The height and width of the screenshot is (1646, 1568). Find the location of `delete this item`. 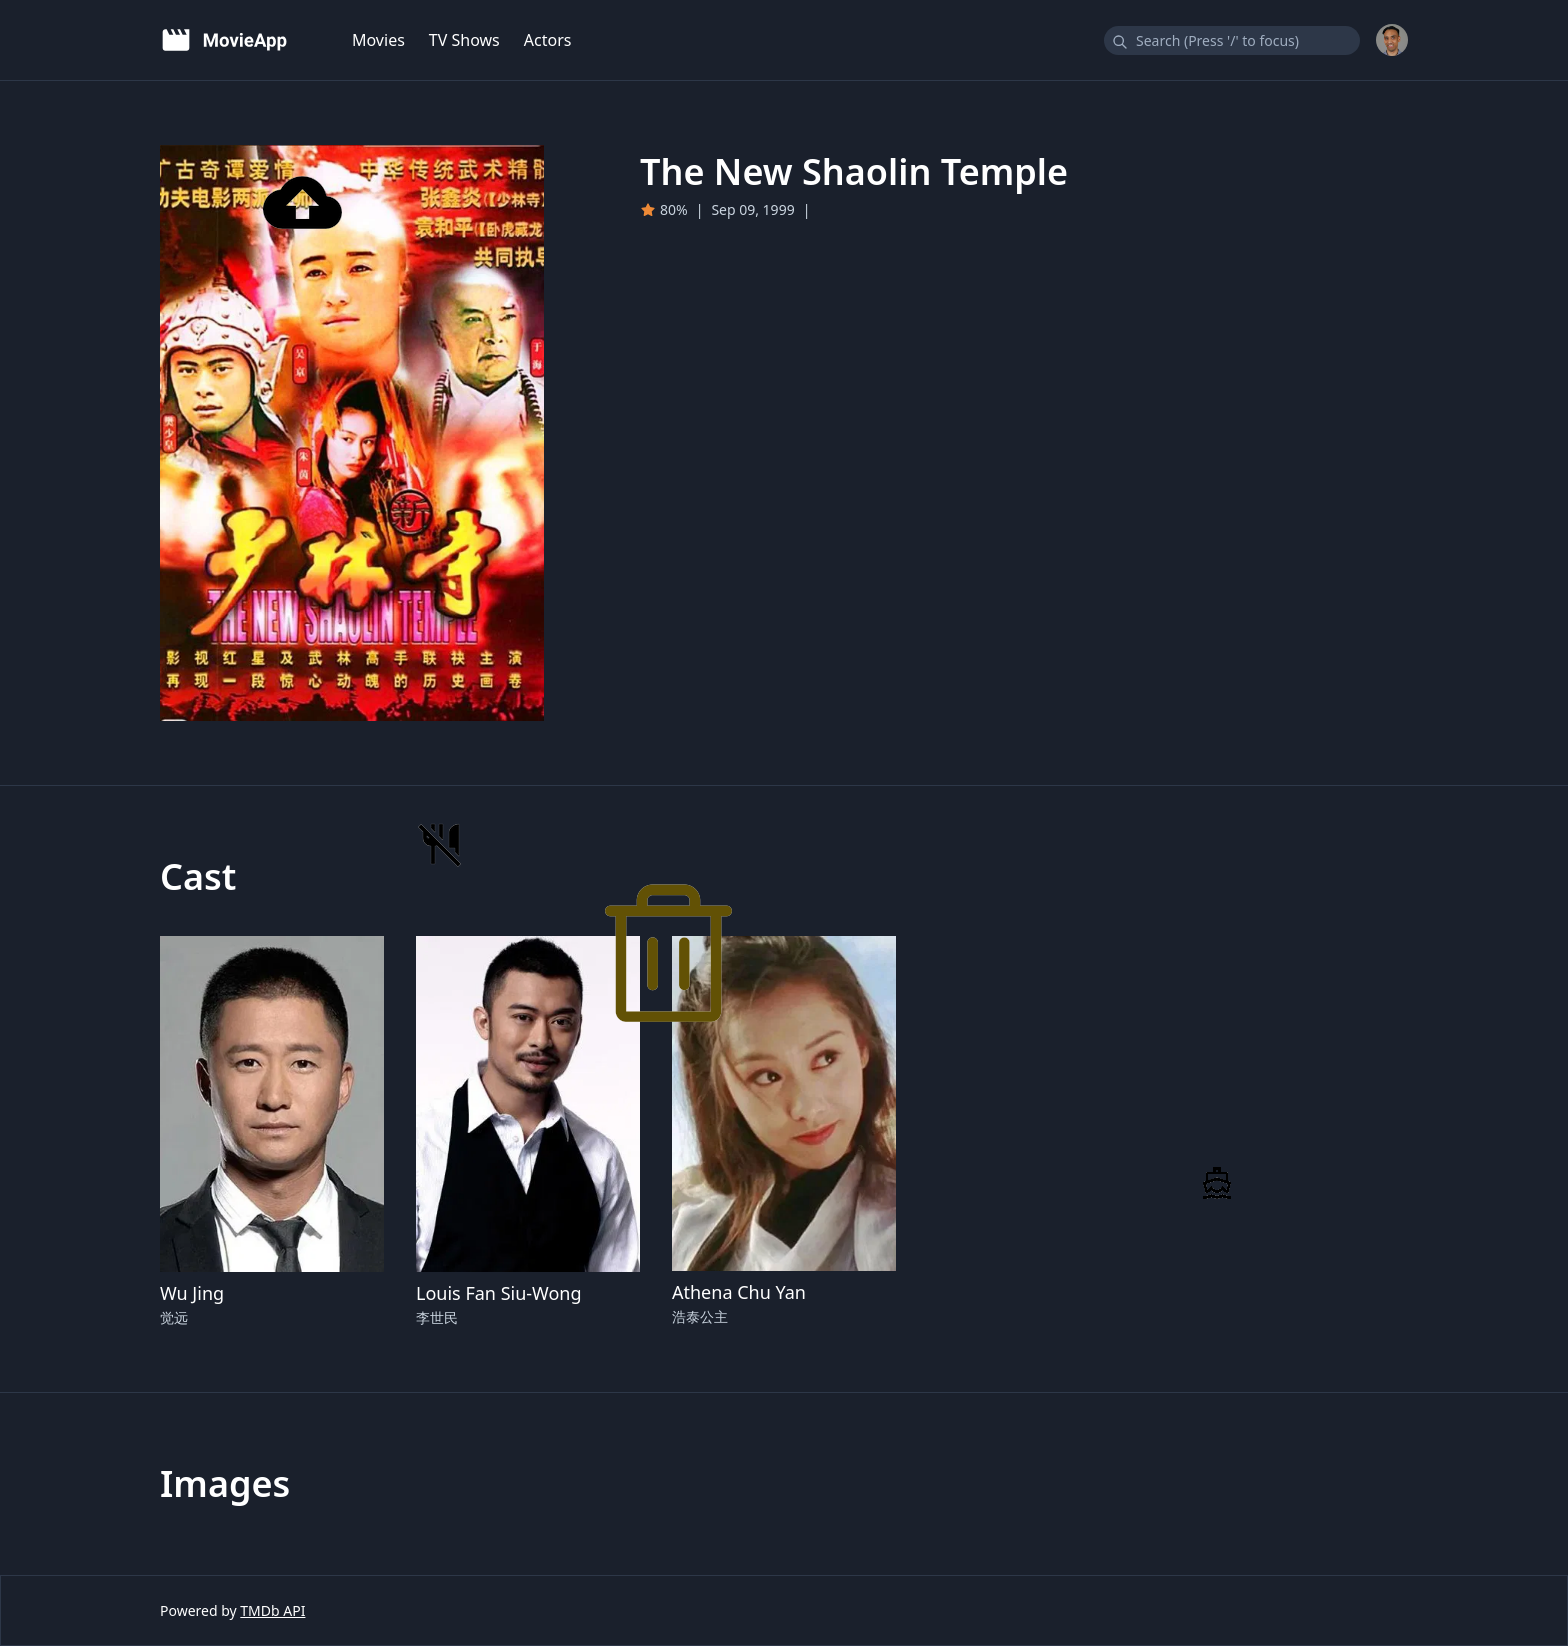

delete this item is located at coordinates (668, 958).